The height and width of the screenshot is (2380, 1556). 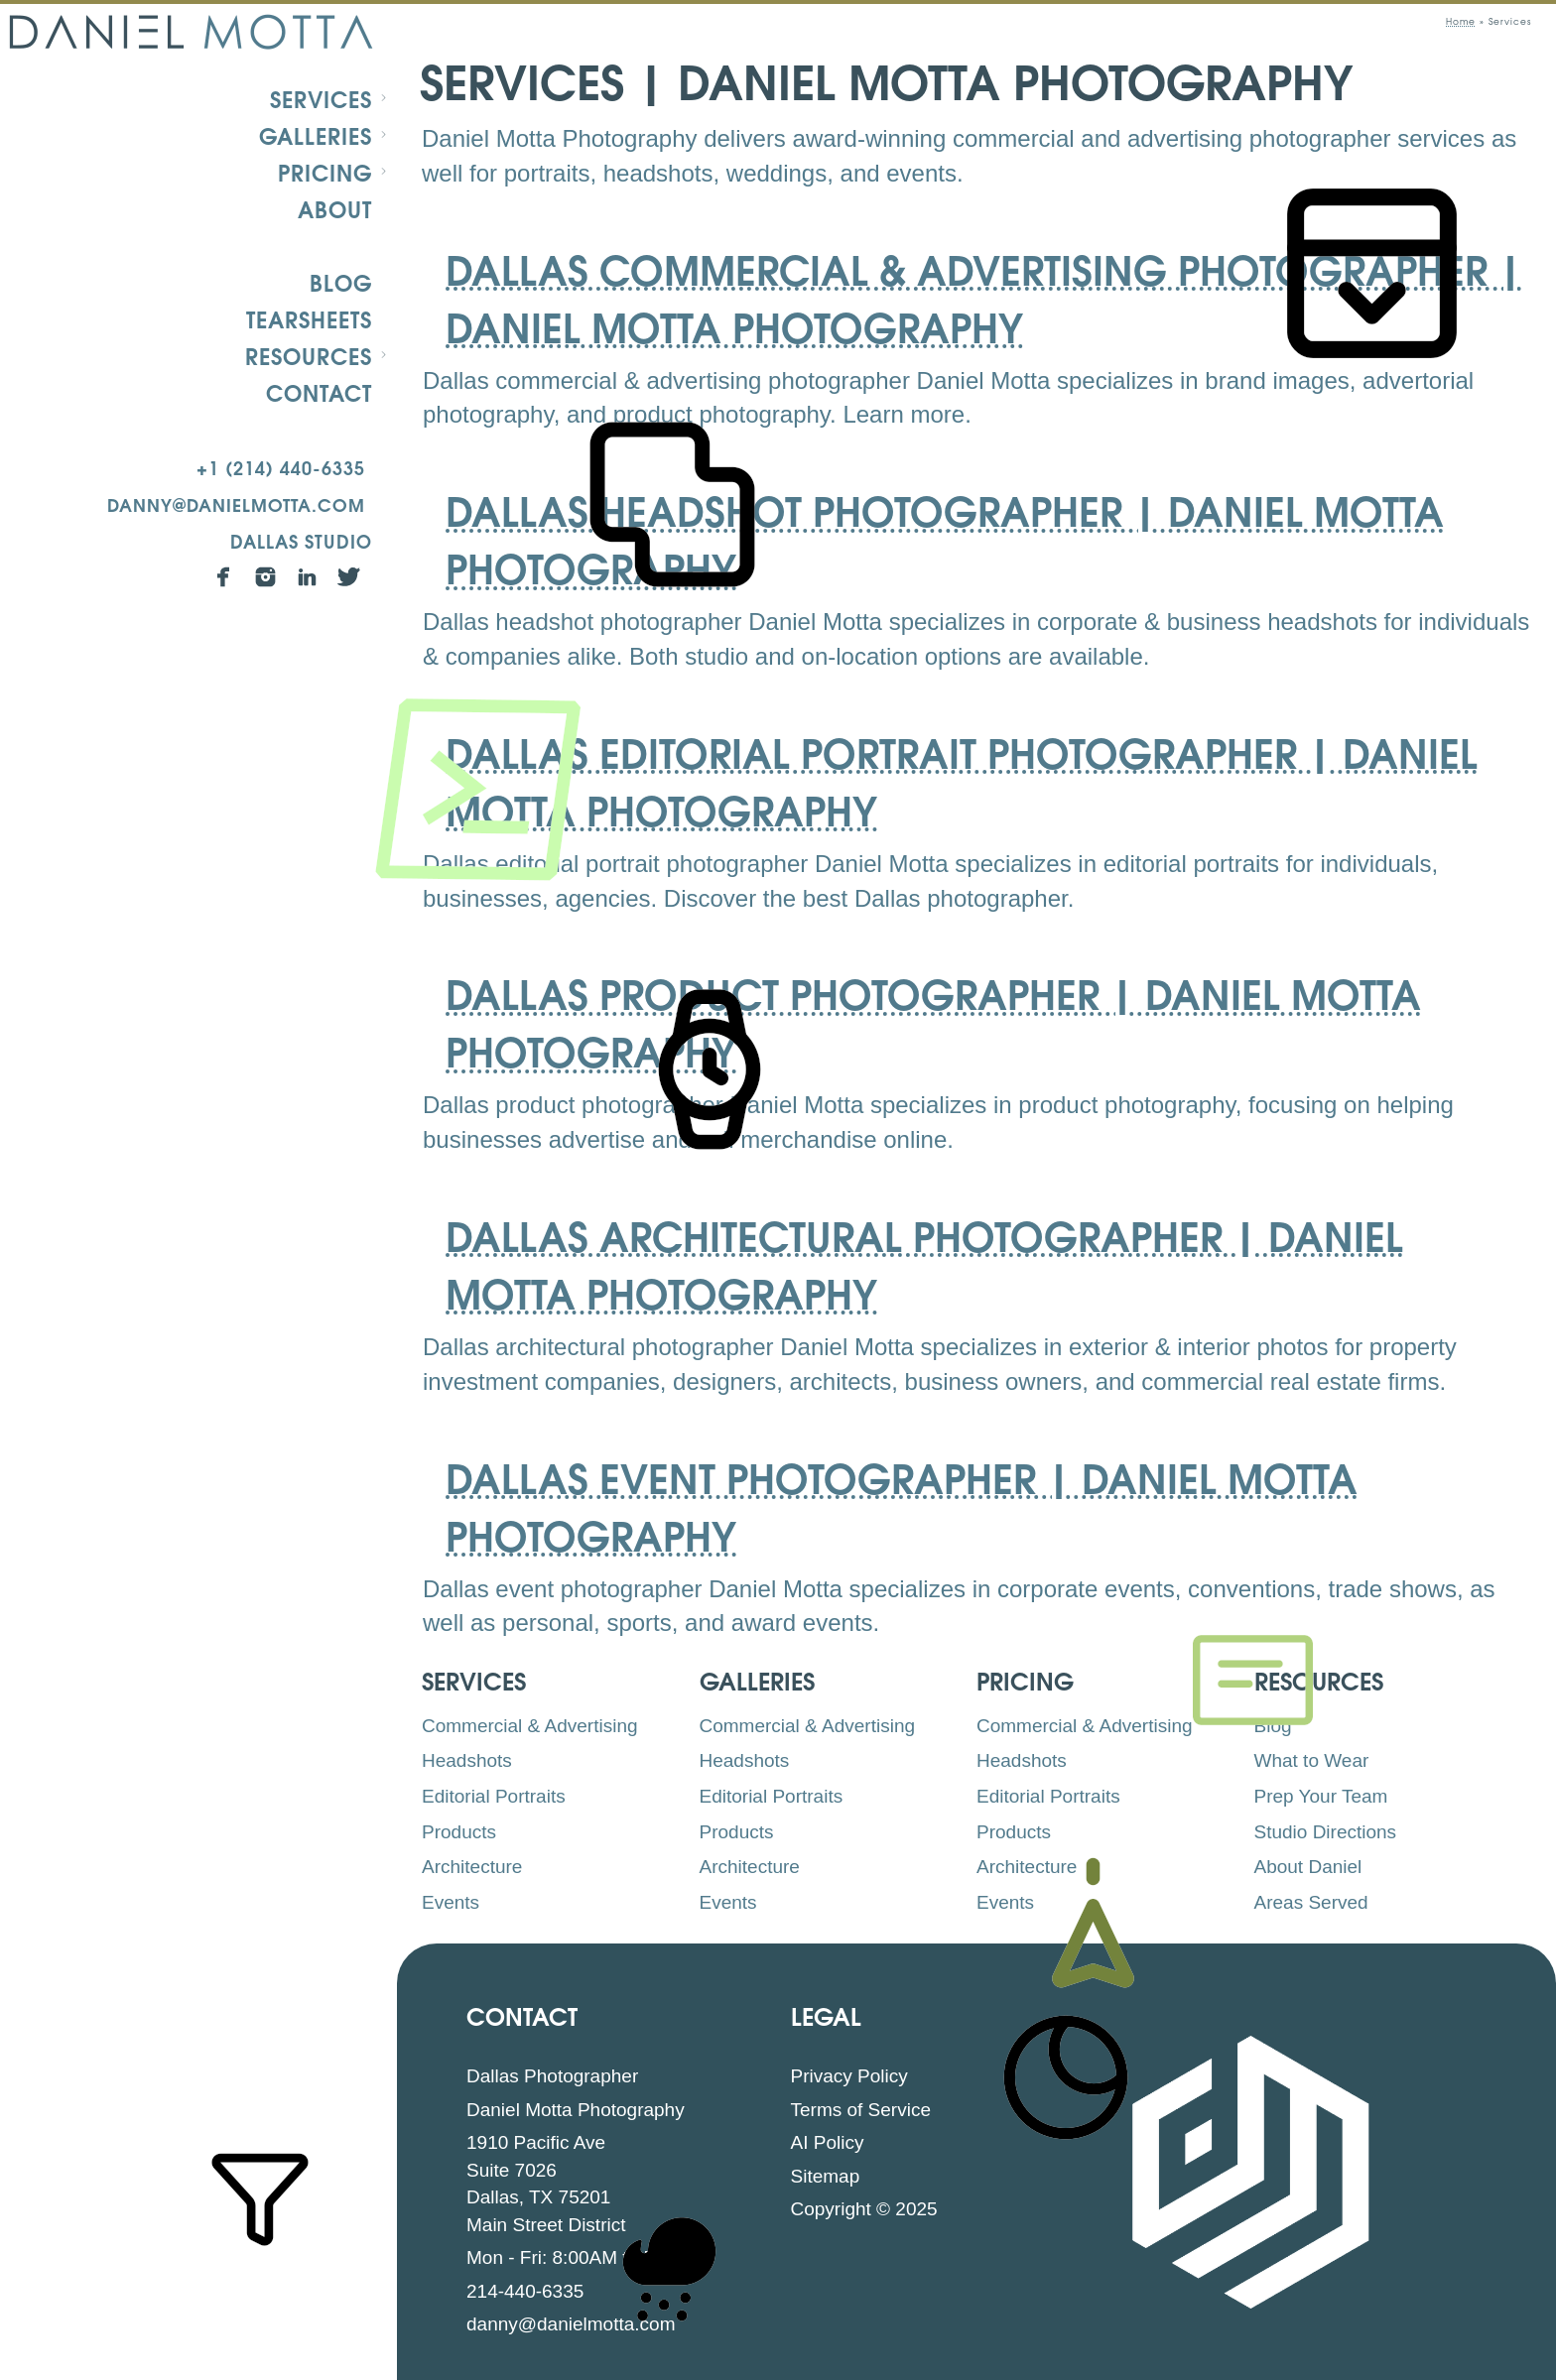 I want to click on filter or sort content, so click(x=260, y=2197).